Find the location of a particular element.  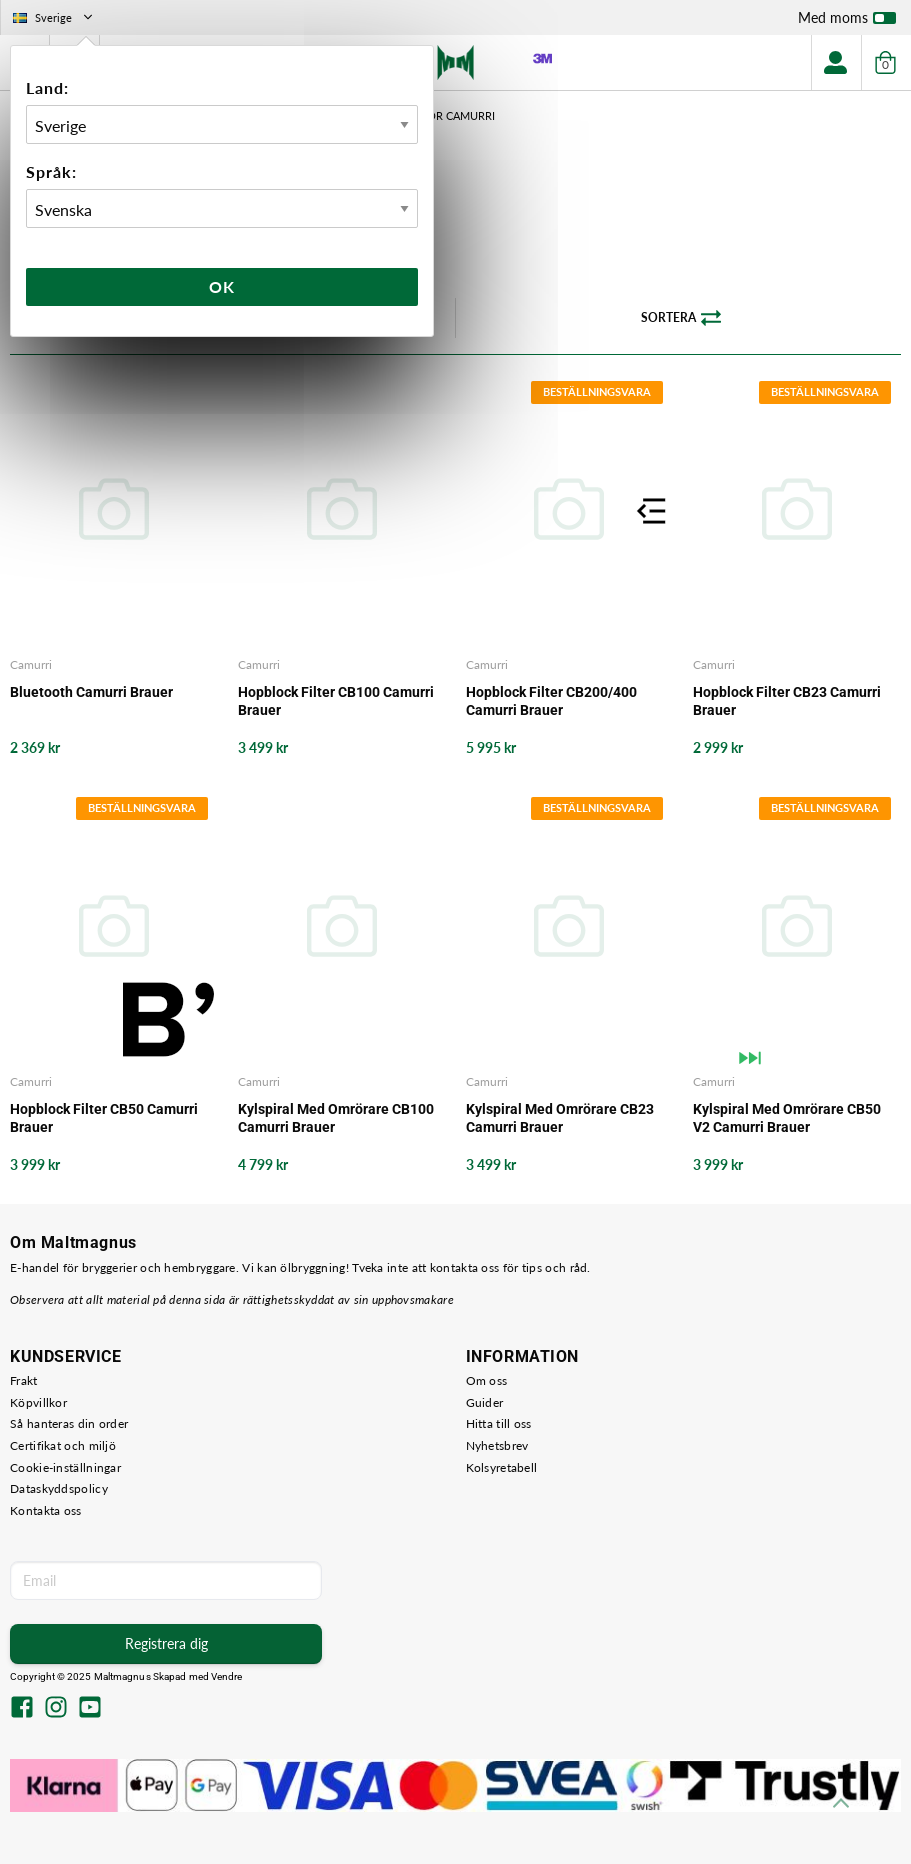

open bloglovin app or website is located at coordinates (168, 1019).